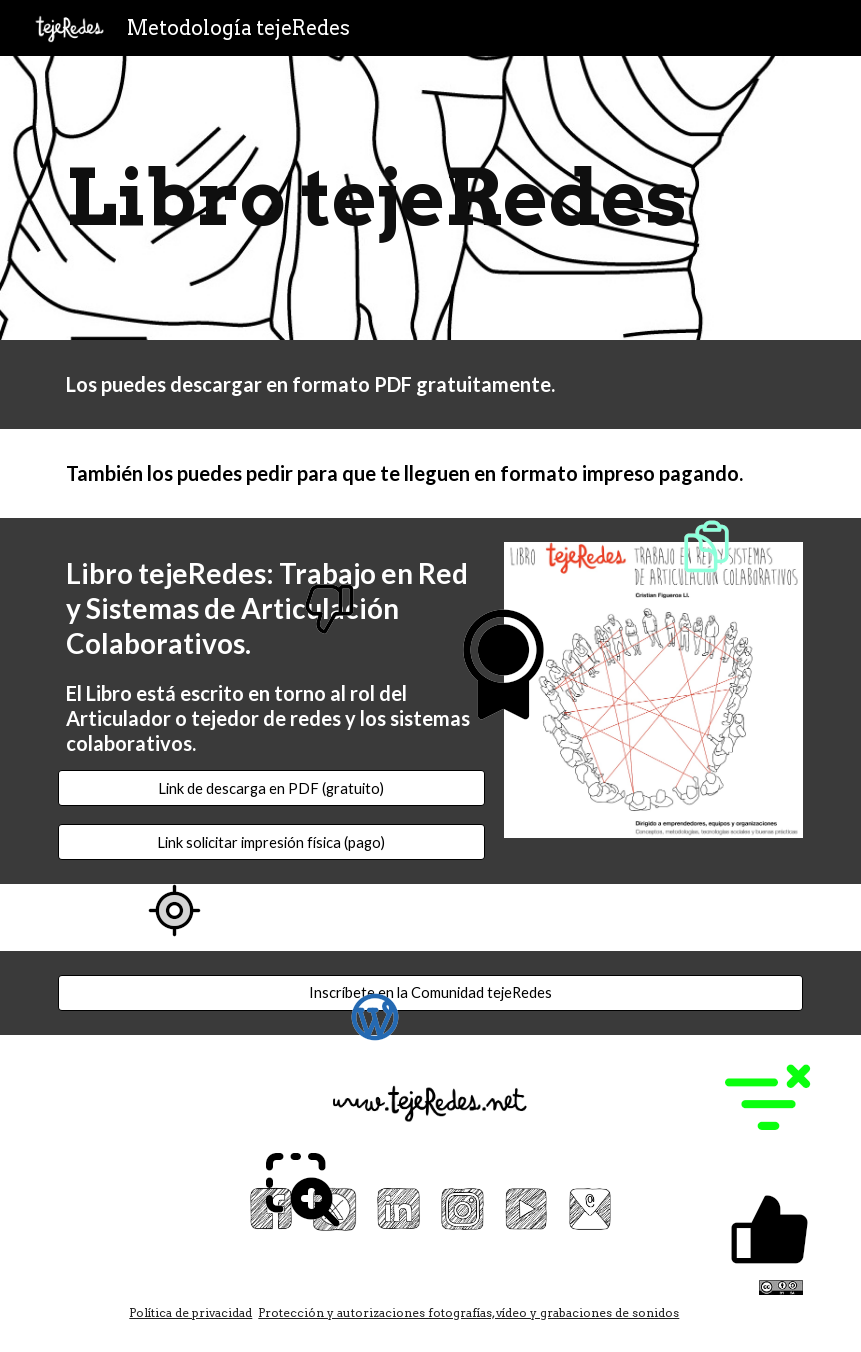 The width and height of the screenshot is (861, 1352). Describe the element at coordinates (301, 1188) in the screenshot. I see `zoom in on a selected area` at that location.